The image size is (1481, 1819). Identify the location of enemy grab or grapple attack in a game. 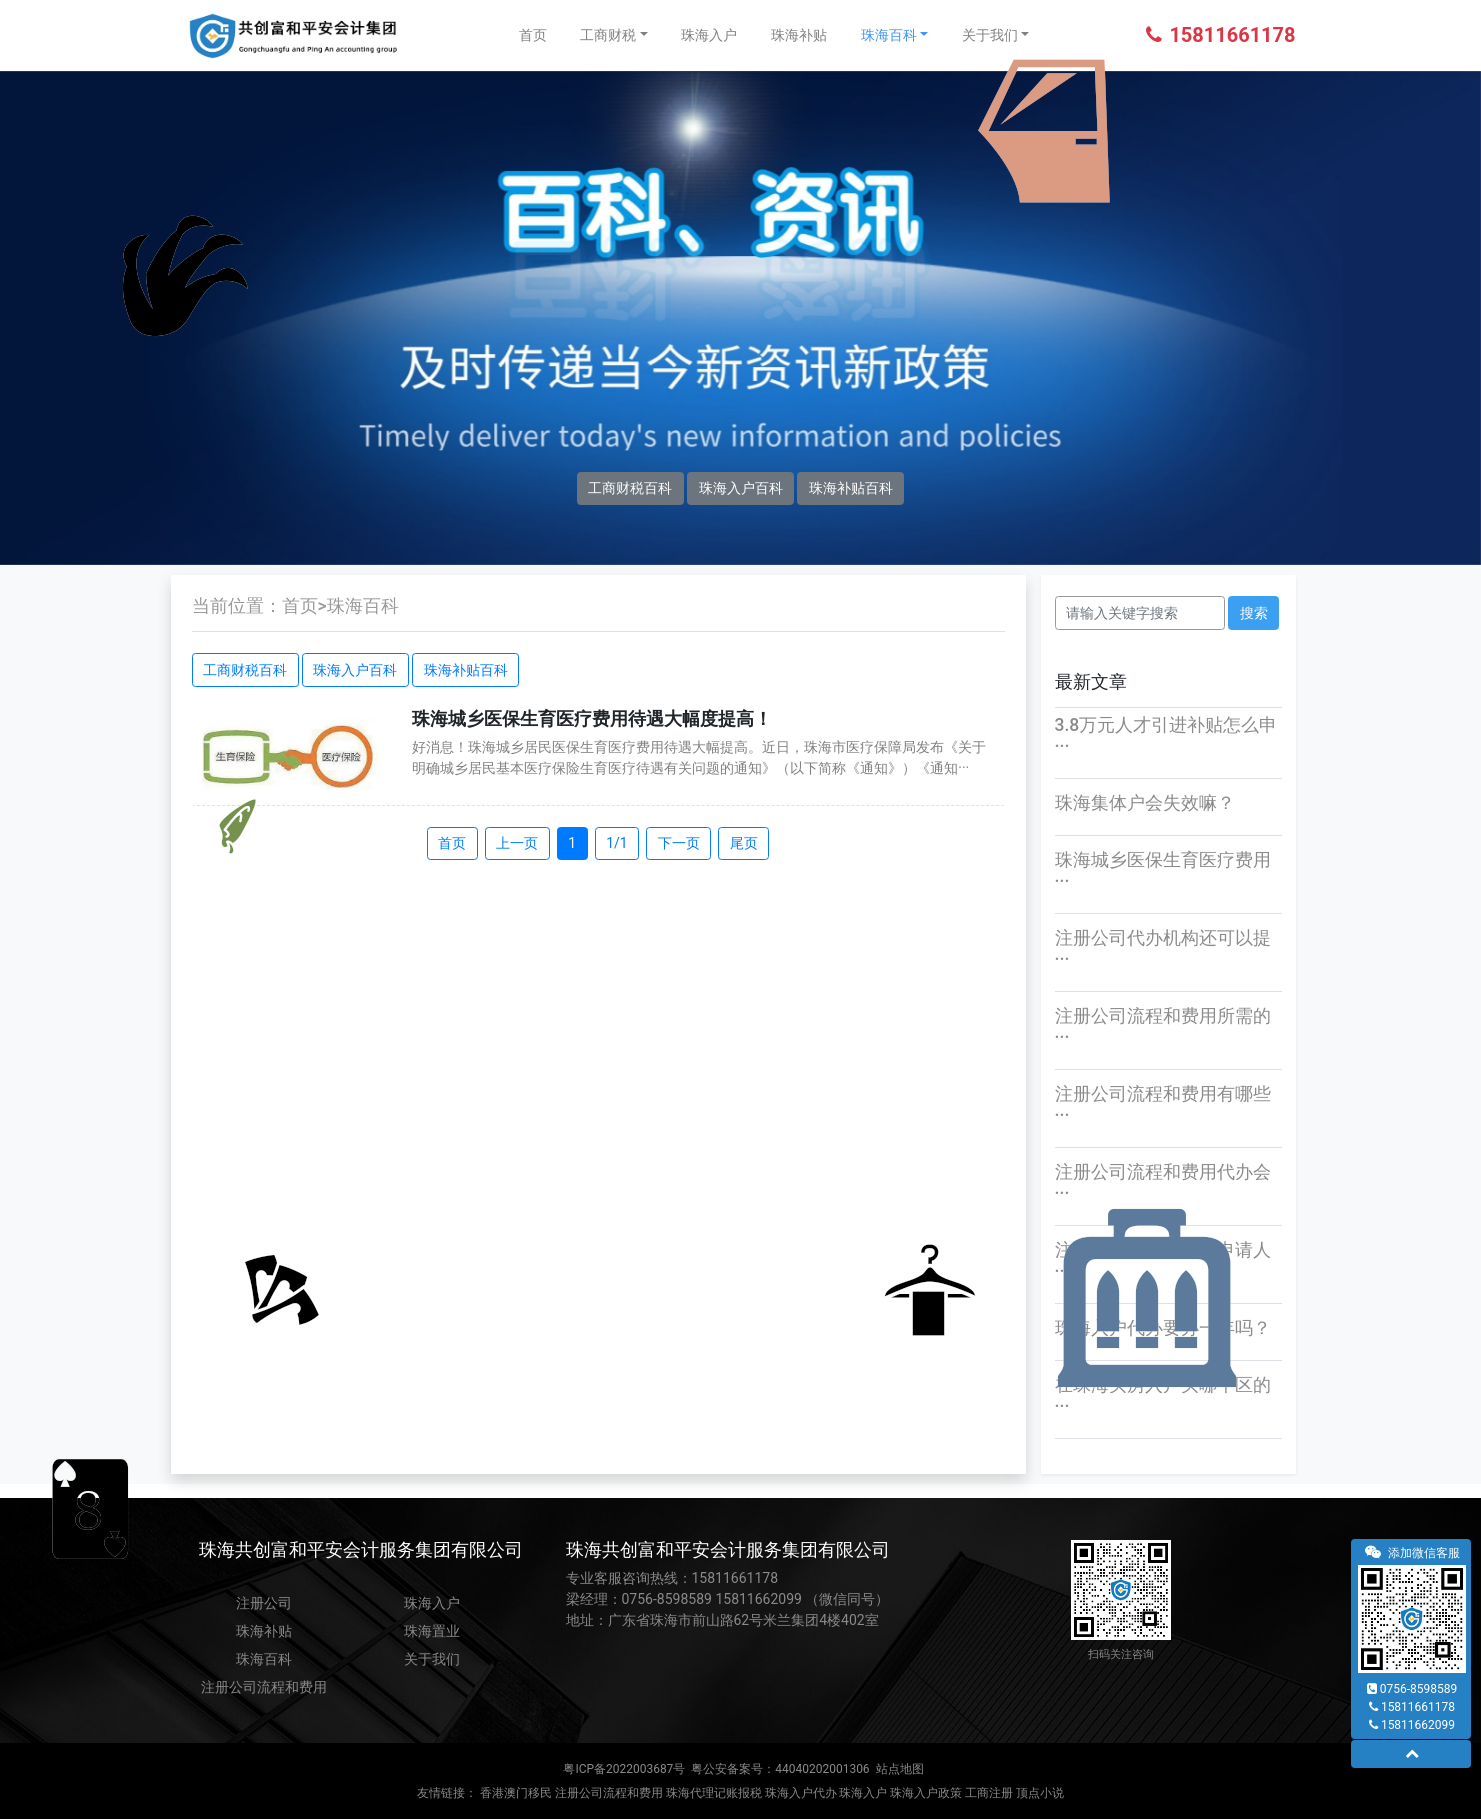
(185, 273).